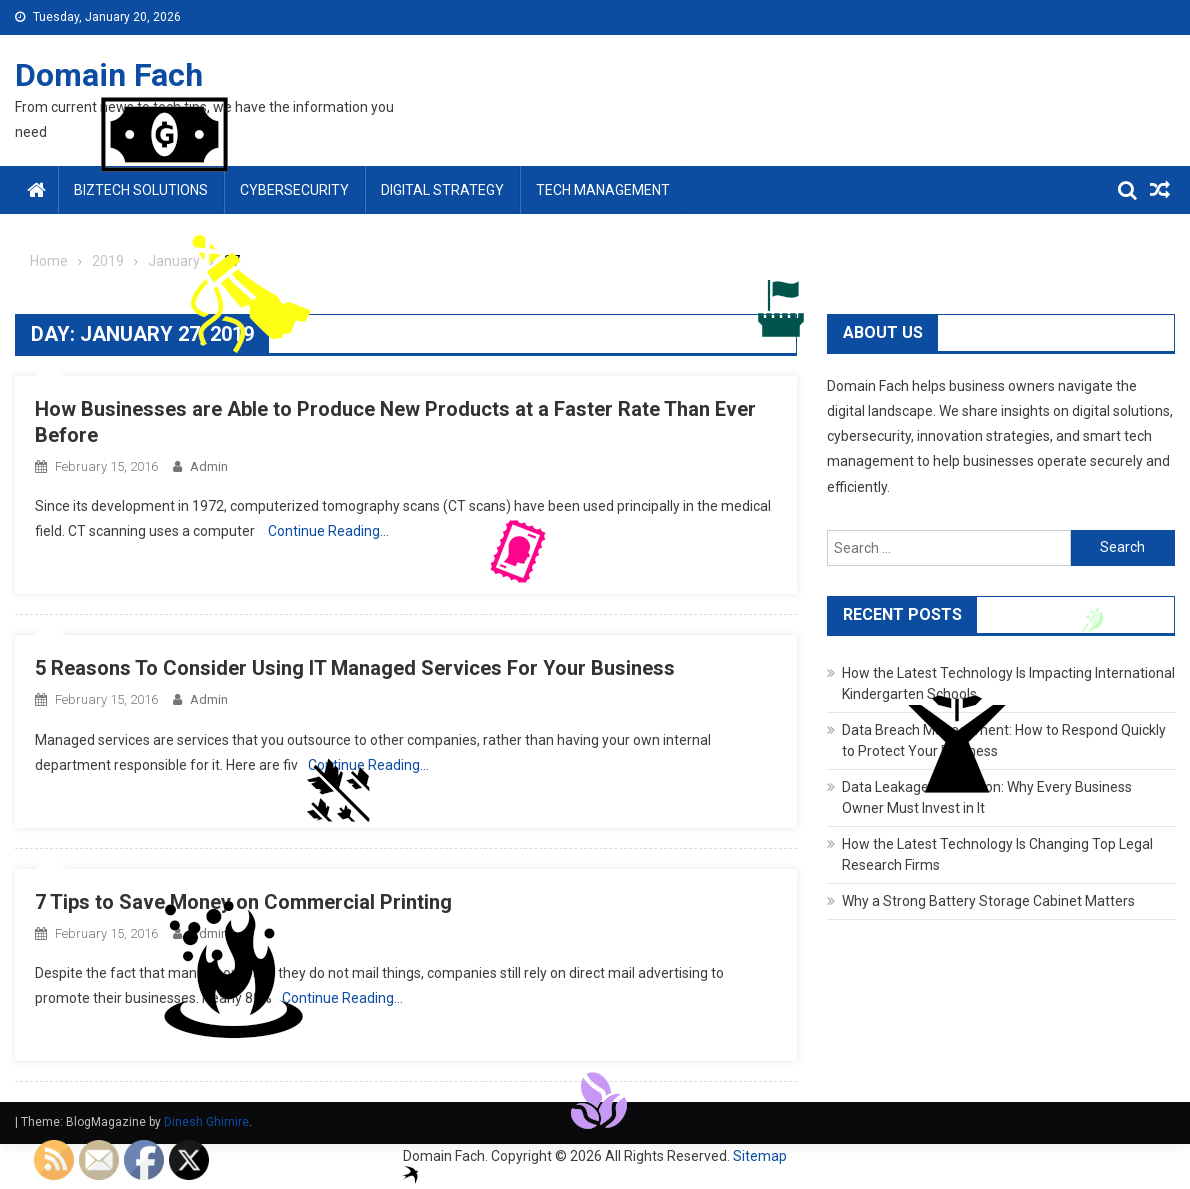  What do you see at coordinates (338, 790) in the screenshot?
I see `launch multiple projectiles or arrows` at bounding box center [338, 790].